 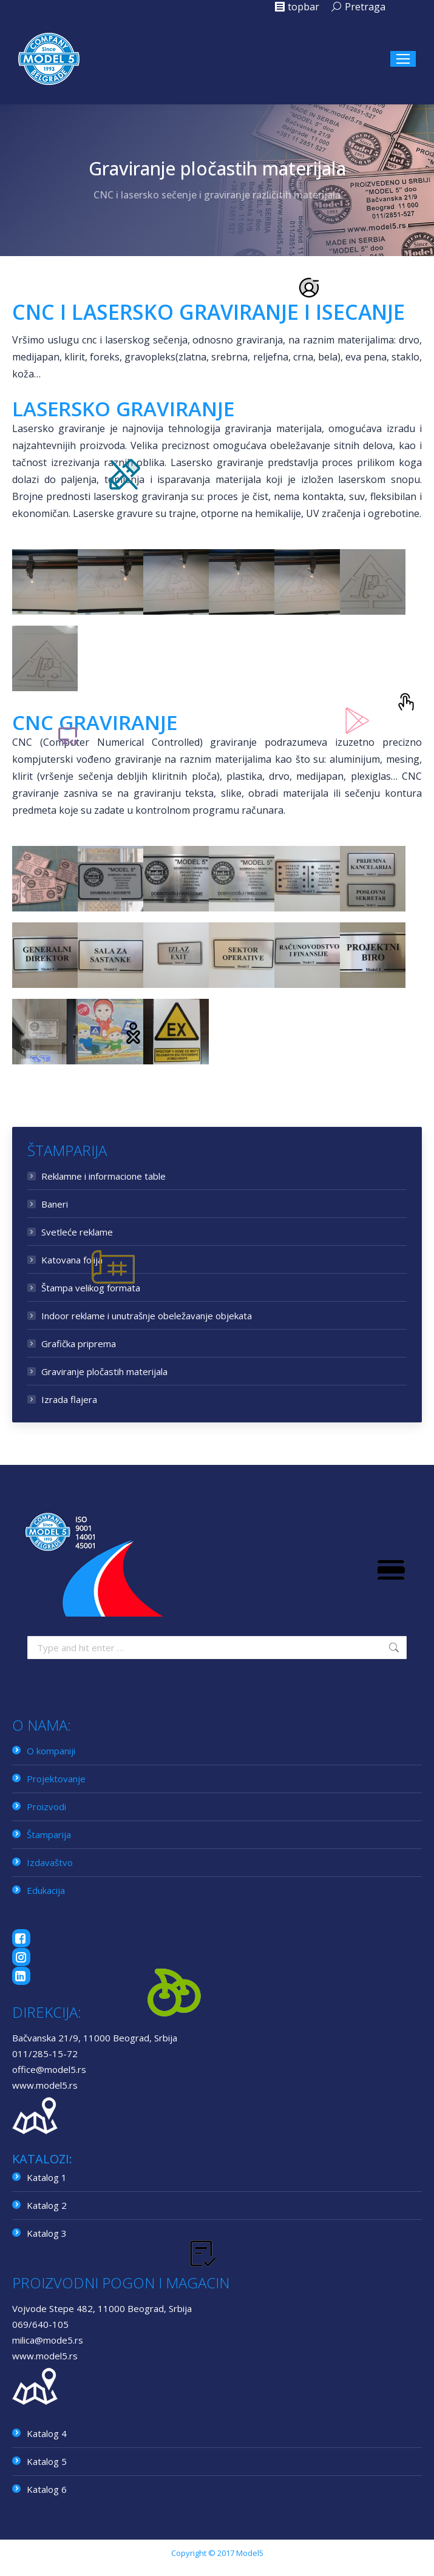 I want to click on open google play store, so click(x=354, y=720).